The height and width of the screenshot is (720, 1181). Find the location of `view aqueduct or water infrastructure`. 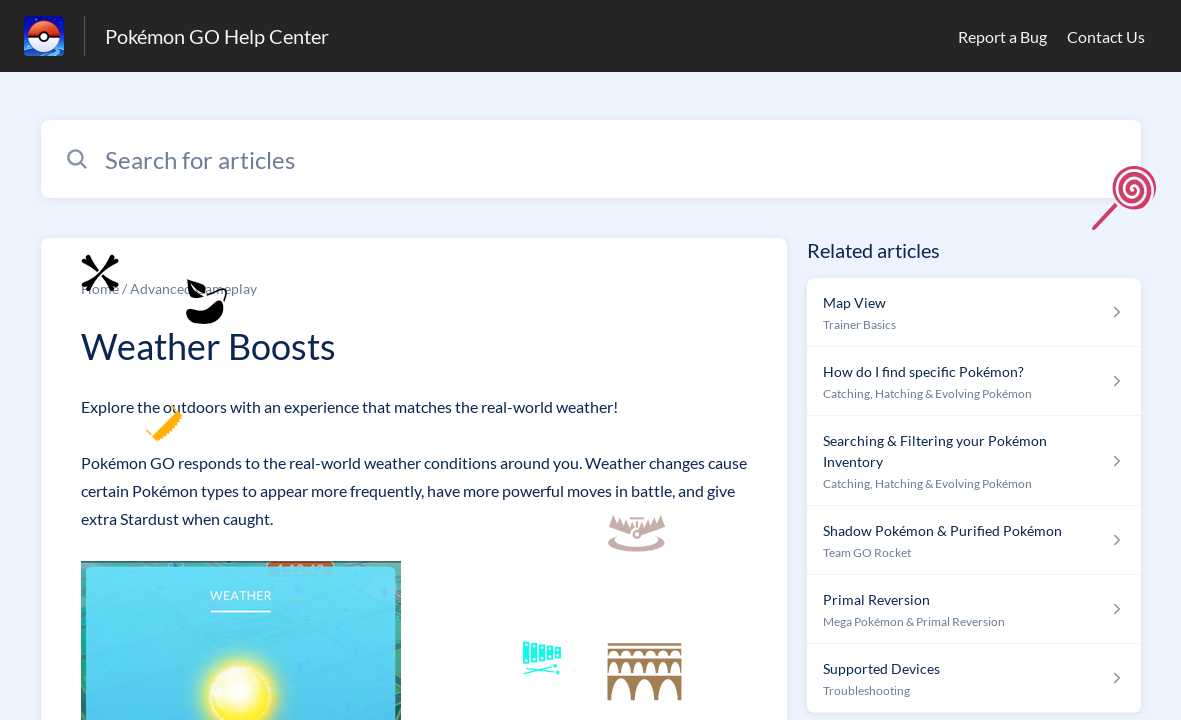

view aqueduct or water infrastructure is located at coordinates (644, 664).